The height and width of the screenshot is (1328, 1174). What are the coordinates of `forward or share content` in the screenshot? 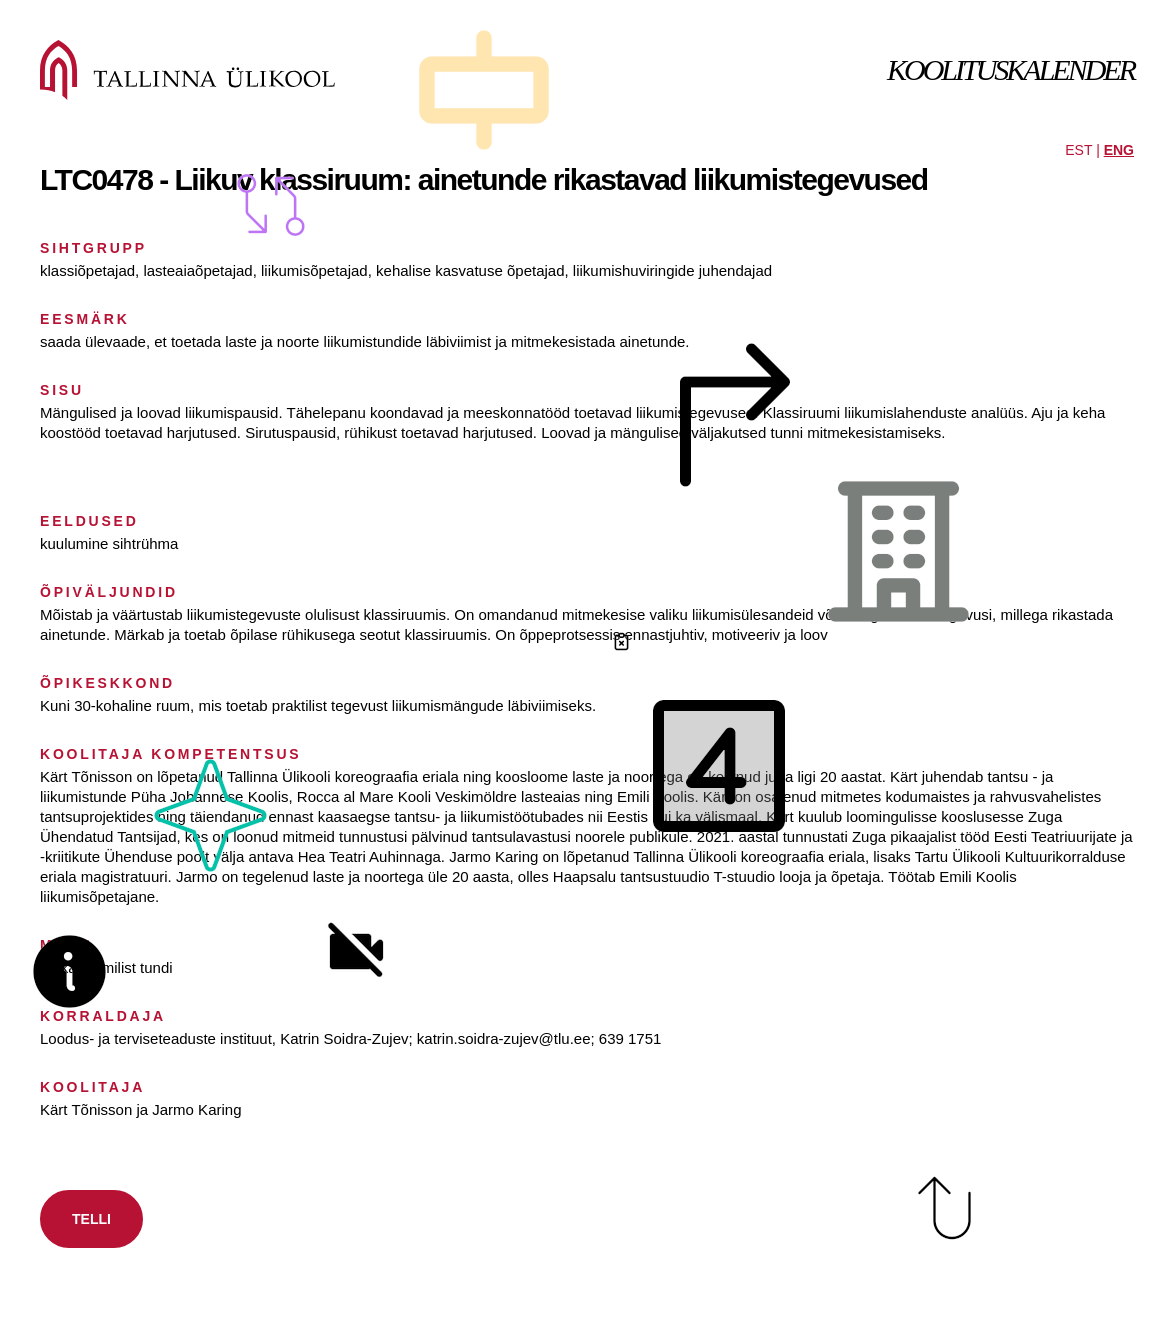 It's located at (724, 415).